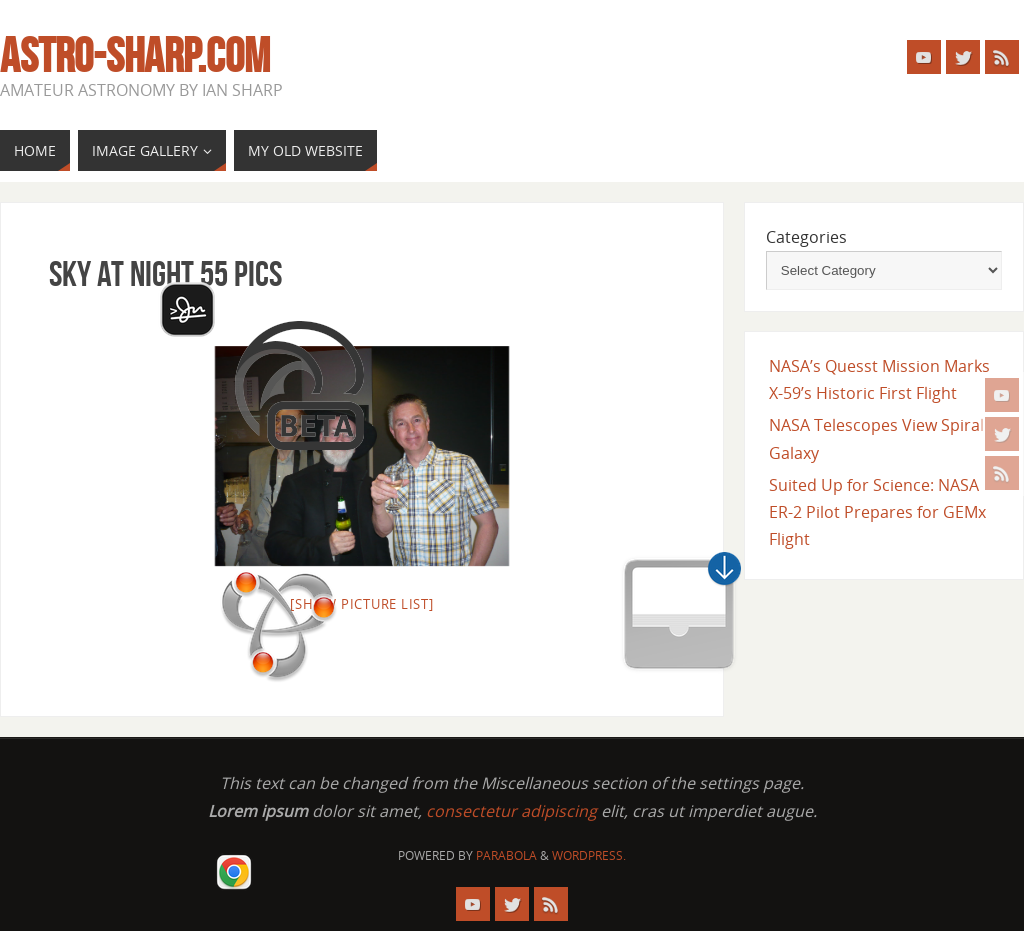  What do you see at coordinates (187, 309) in the screenshot?
I see `open secretive app for secure key management` at bounding box center [187, 309].